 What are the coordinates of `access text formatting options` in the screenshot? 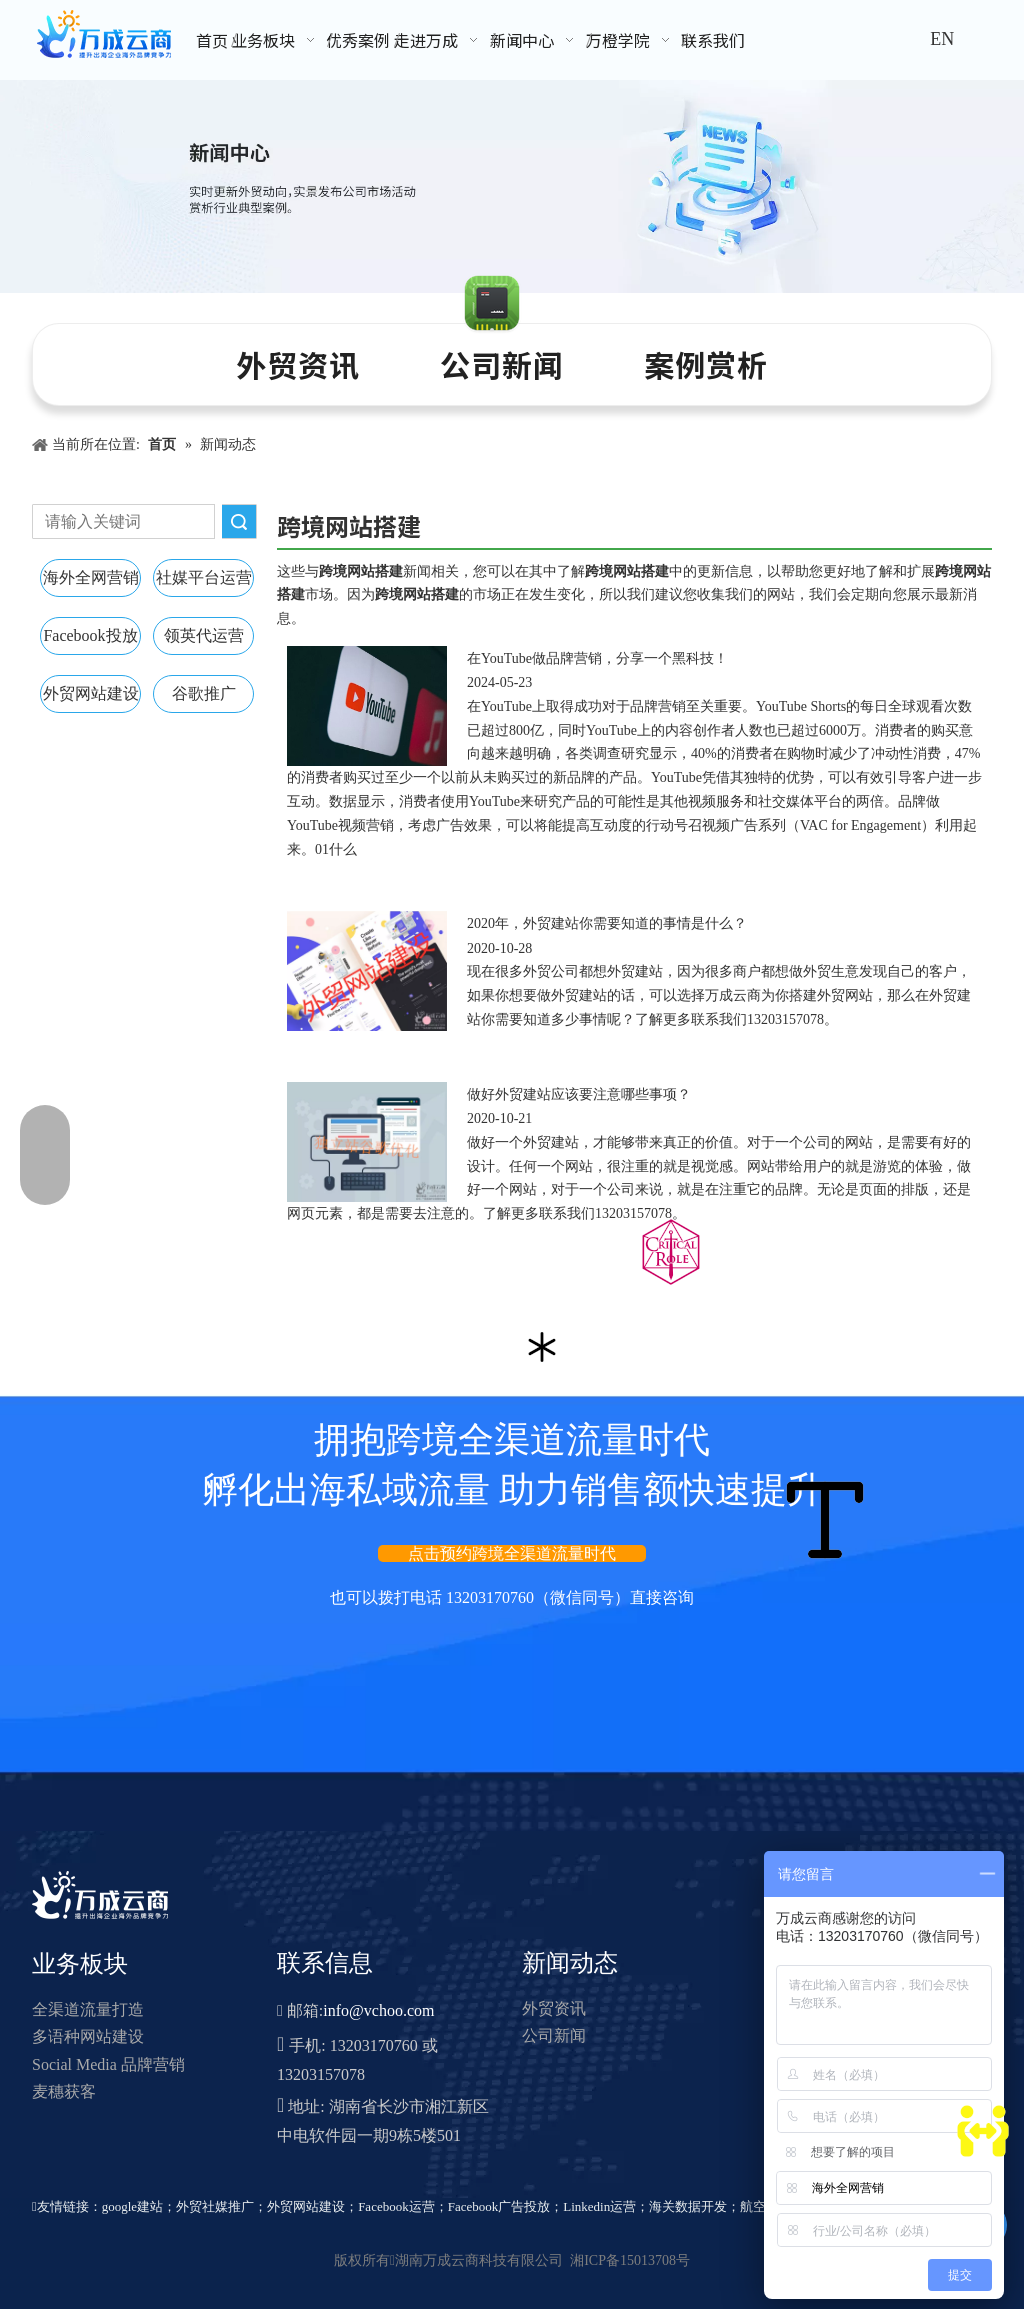 It's located at (825, 1520).